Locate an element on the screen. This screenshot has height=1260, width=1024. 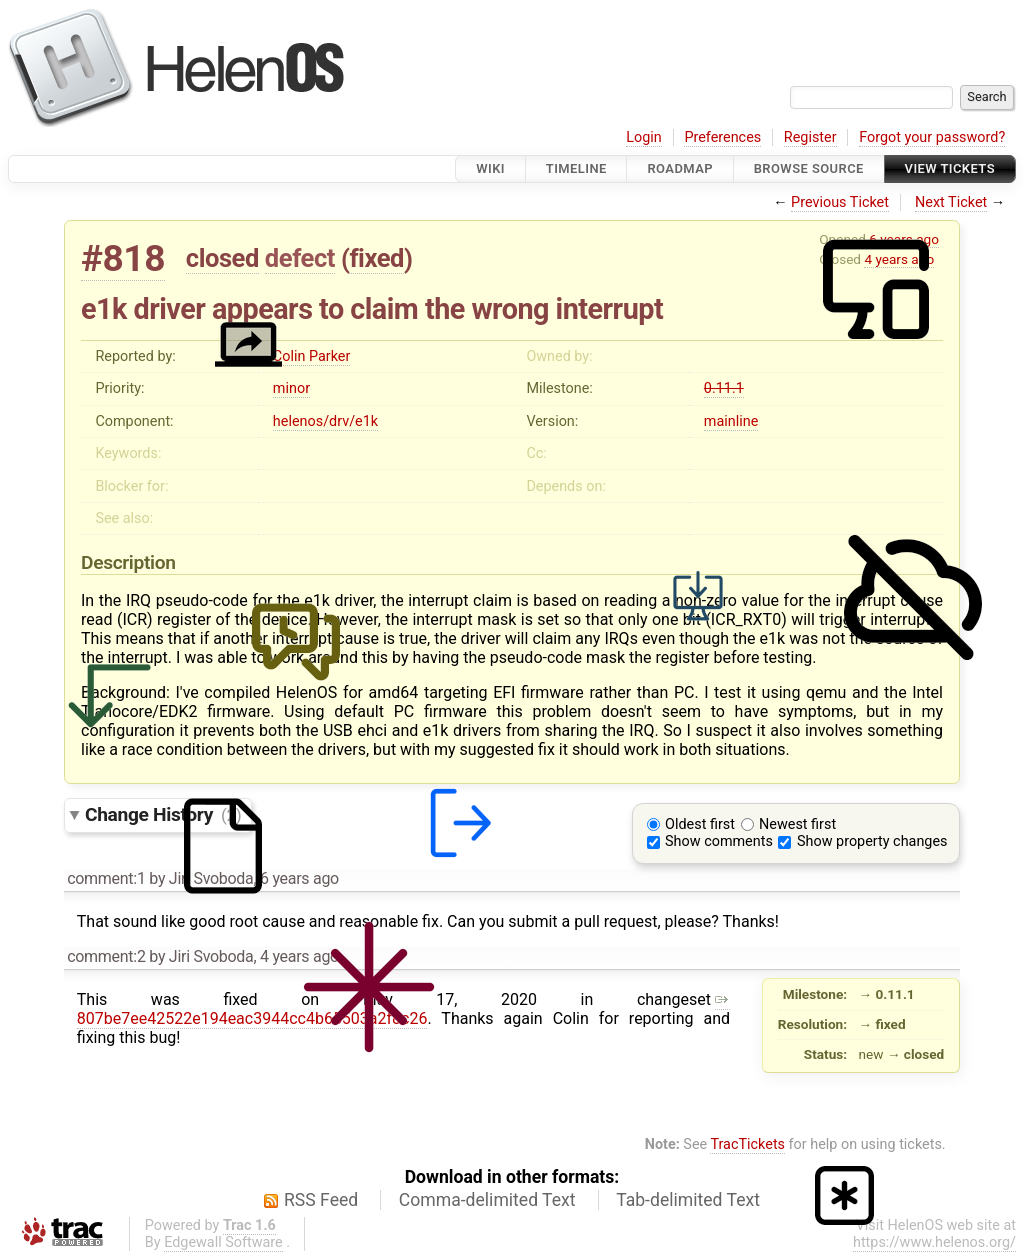
view connected devices is located at coordinates (876, 286).